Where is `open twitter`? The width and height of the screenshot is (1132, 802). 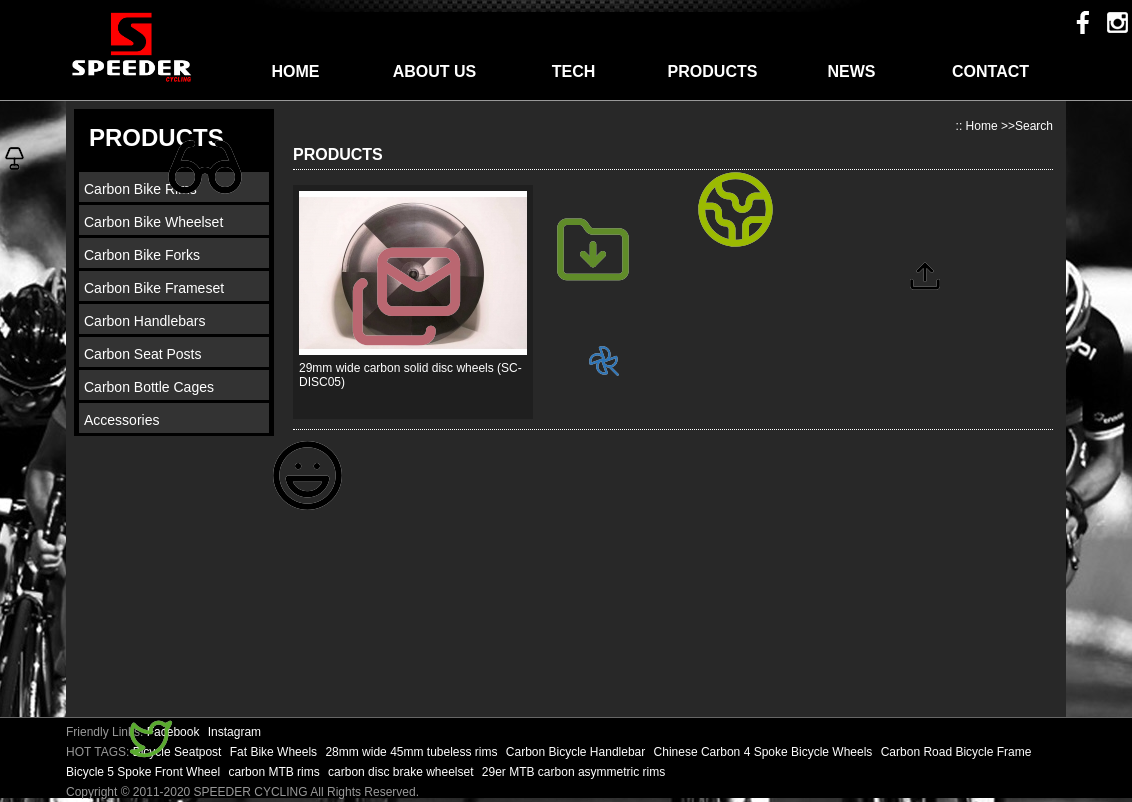 open twitter is located at coordinates (151, 738).